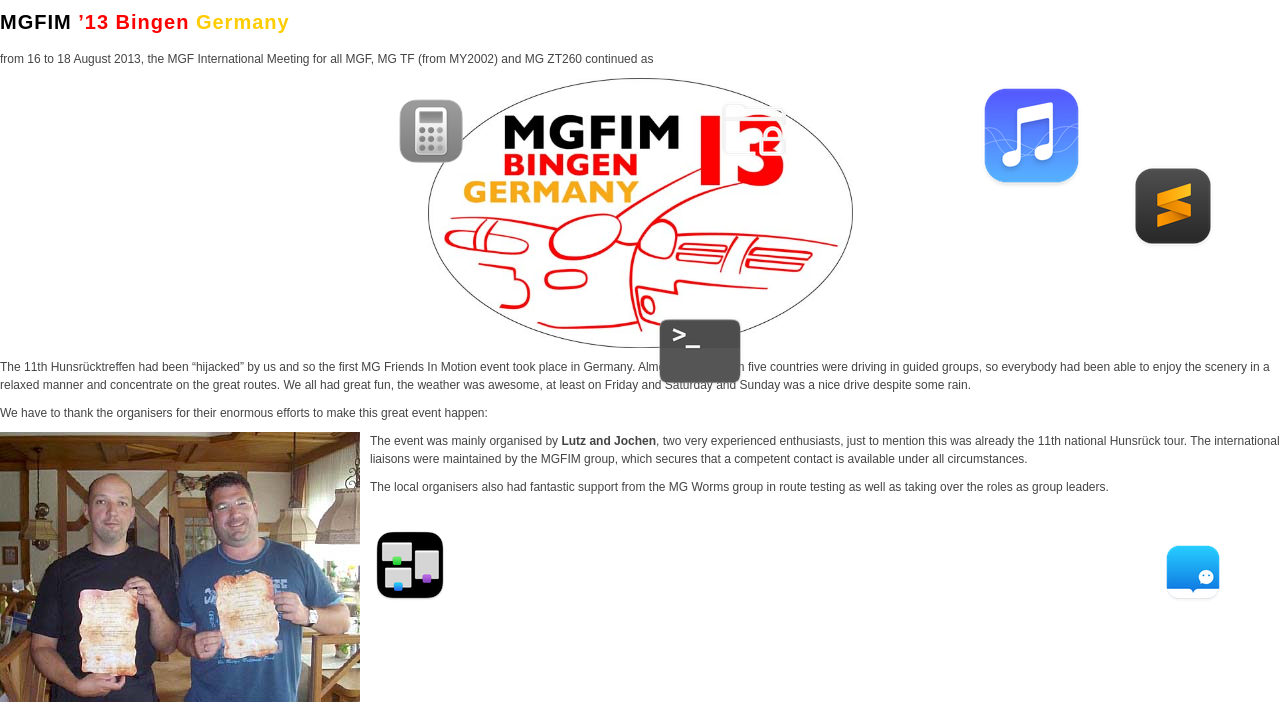 The width and height of the screenshot is (1280, 720). What do you see at coordinates (754, 129) in the screenshot?
I see `access encrypted vault storage` at bounding box center [754, 129].